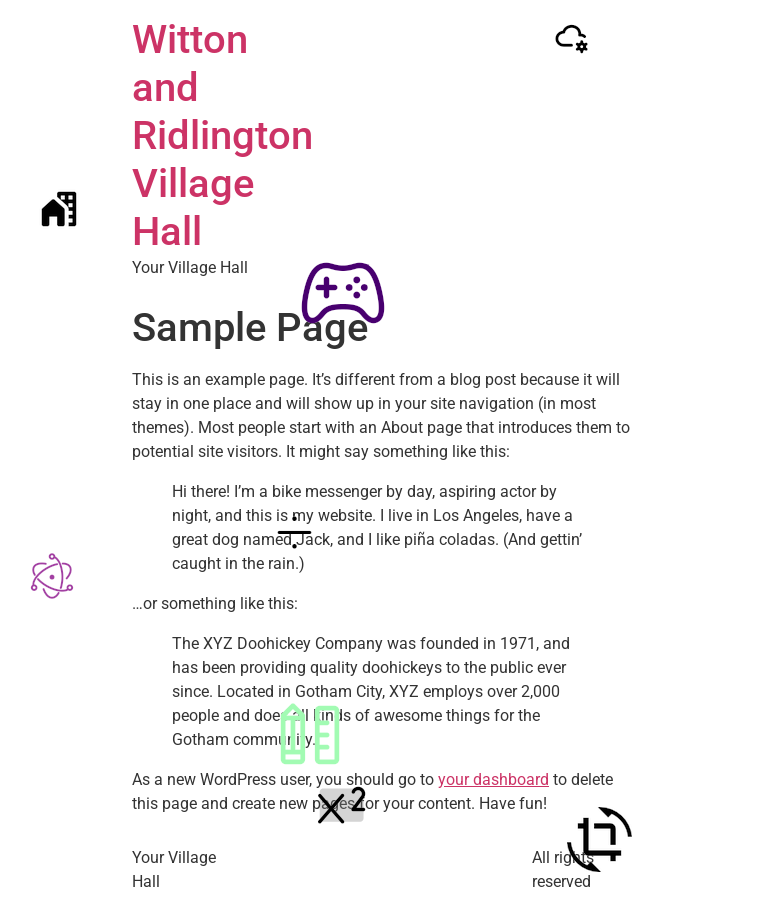 The width and height of the screenshot is (764, 910). I want to click on access design or editing tools, so click(310, 735).